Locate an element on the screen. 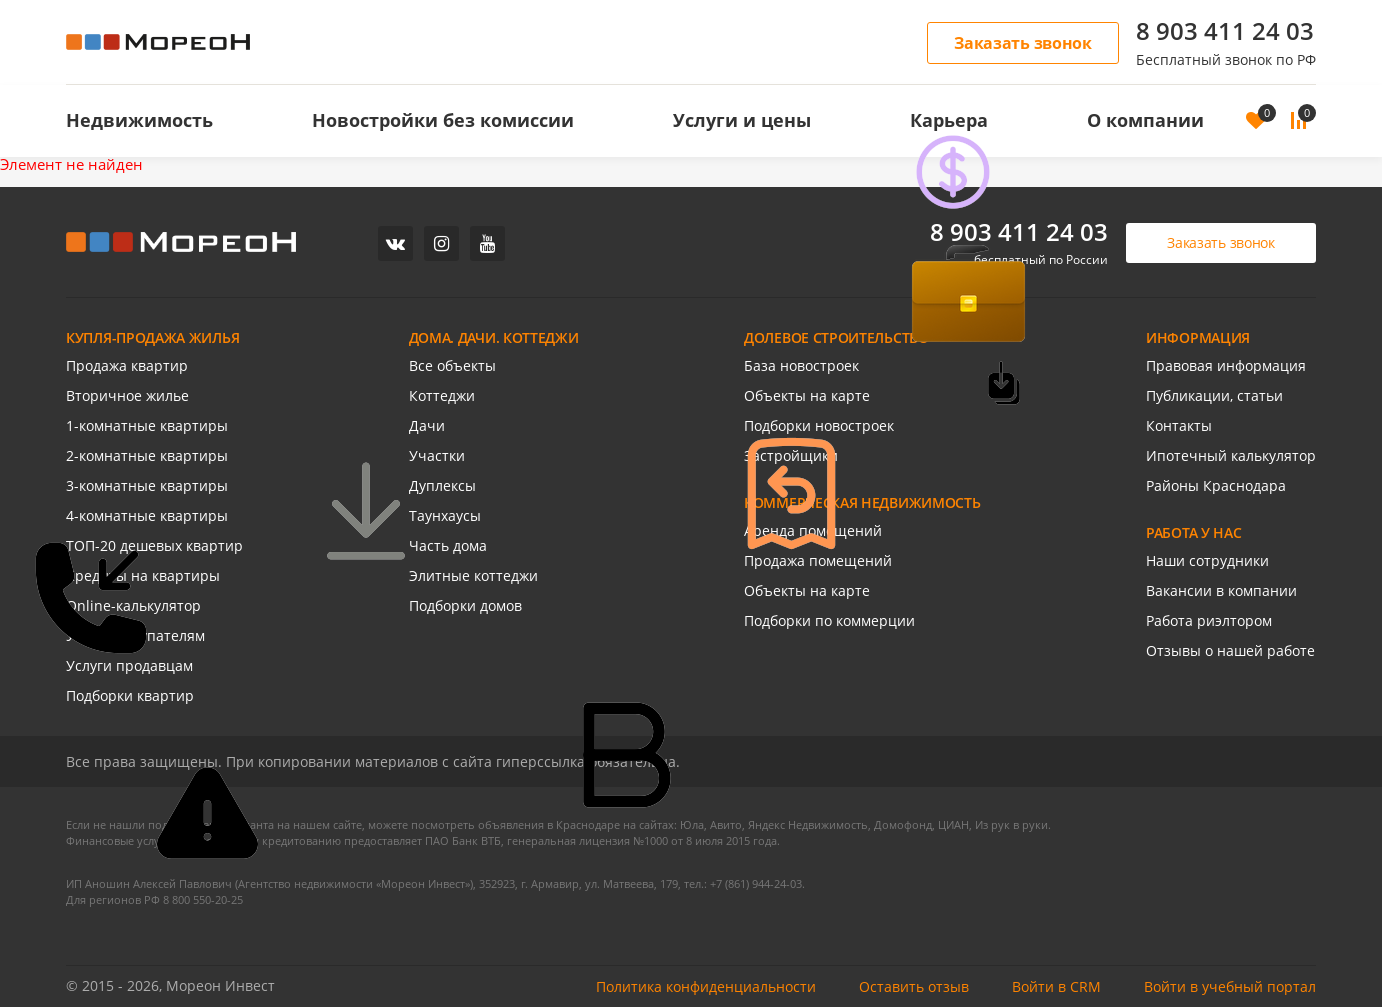  access work or business files is located at coordinates (968, 293).